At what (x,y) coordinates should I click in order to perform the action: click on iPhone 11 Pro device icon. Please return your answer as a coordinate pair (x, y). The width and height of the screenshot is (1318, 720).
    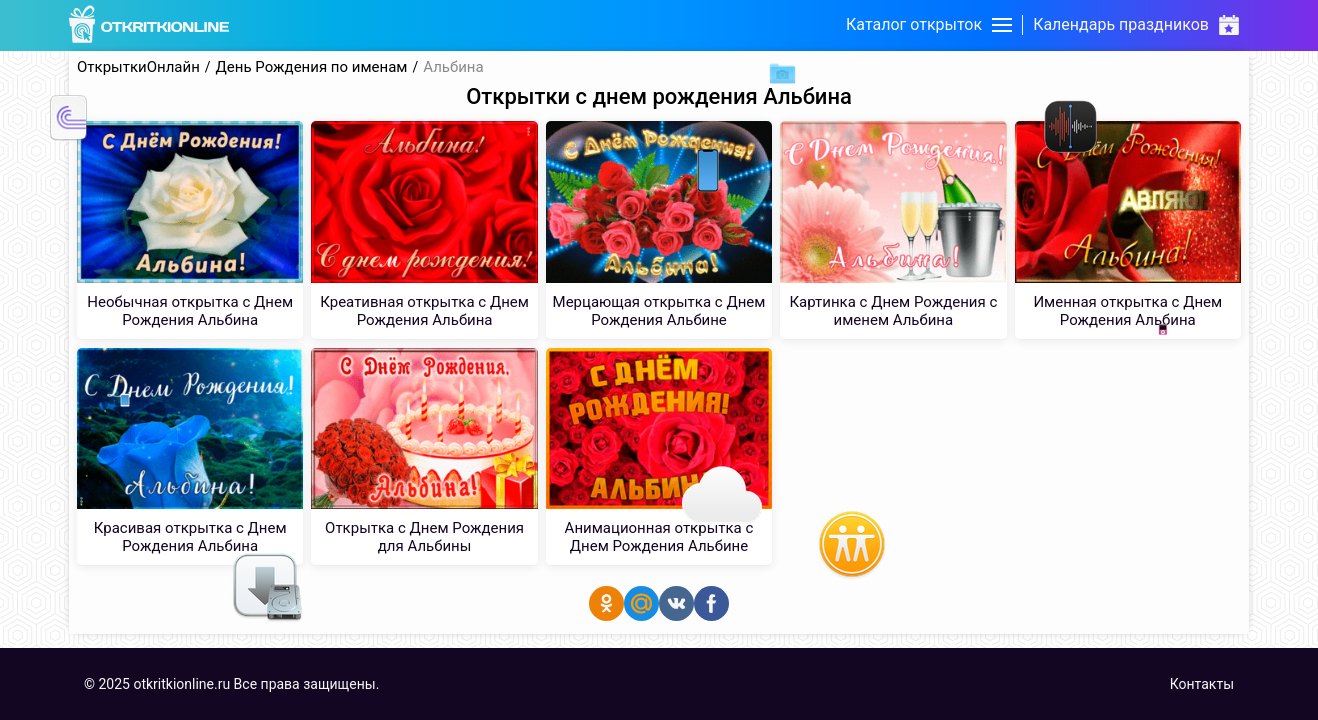
    Looking at the image, I should click on (708, 171).